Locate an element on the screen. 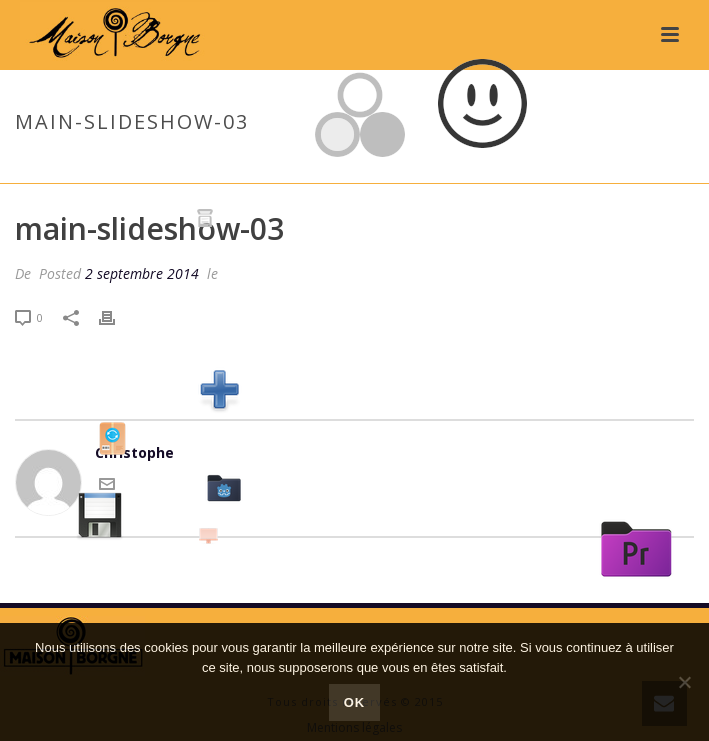  save the current file or document is located at coordinates (101, 516).